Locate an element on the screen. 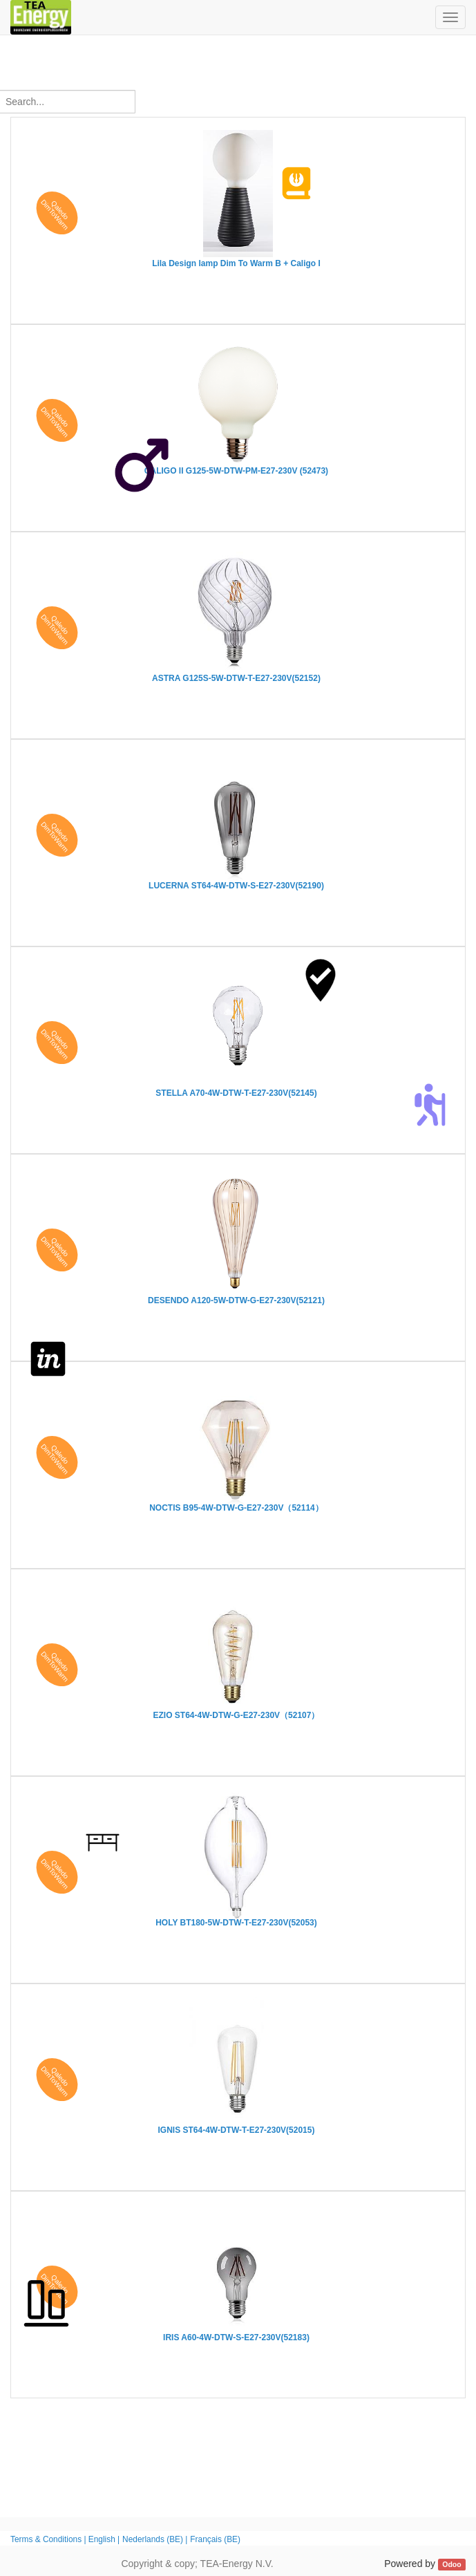  confirm or select a location is located at coordinates (321, 980).